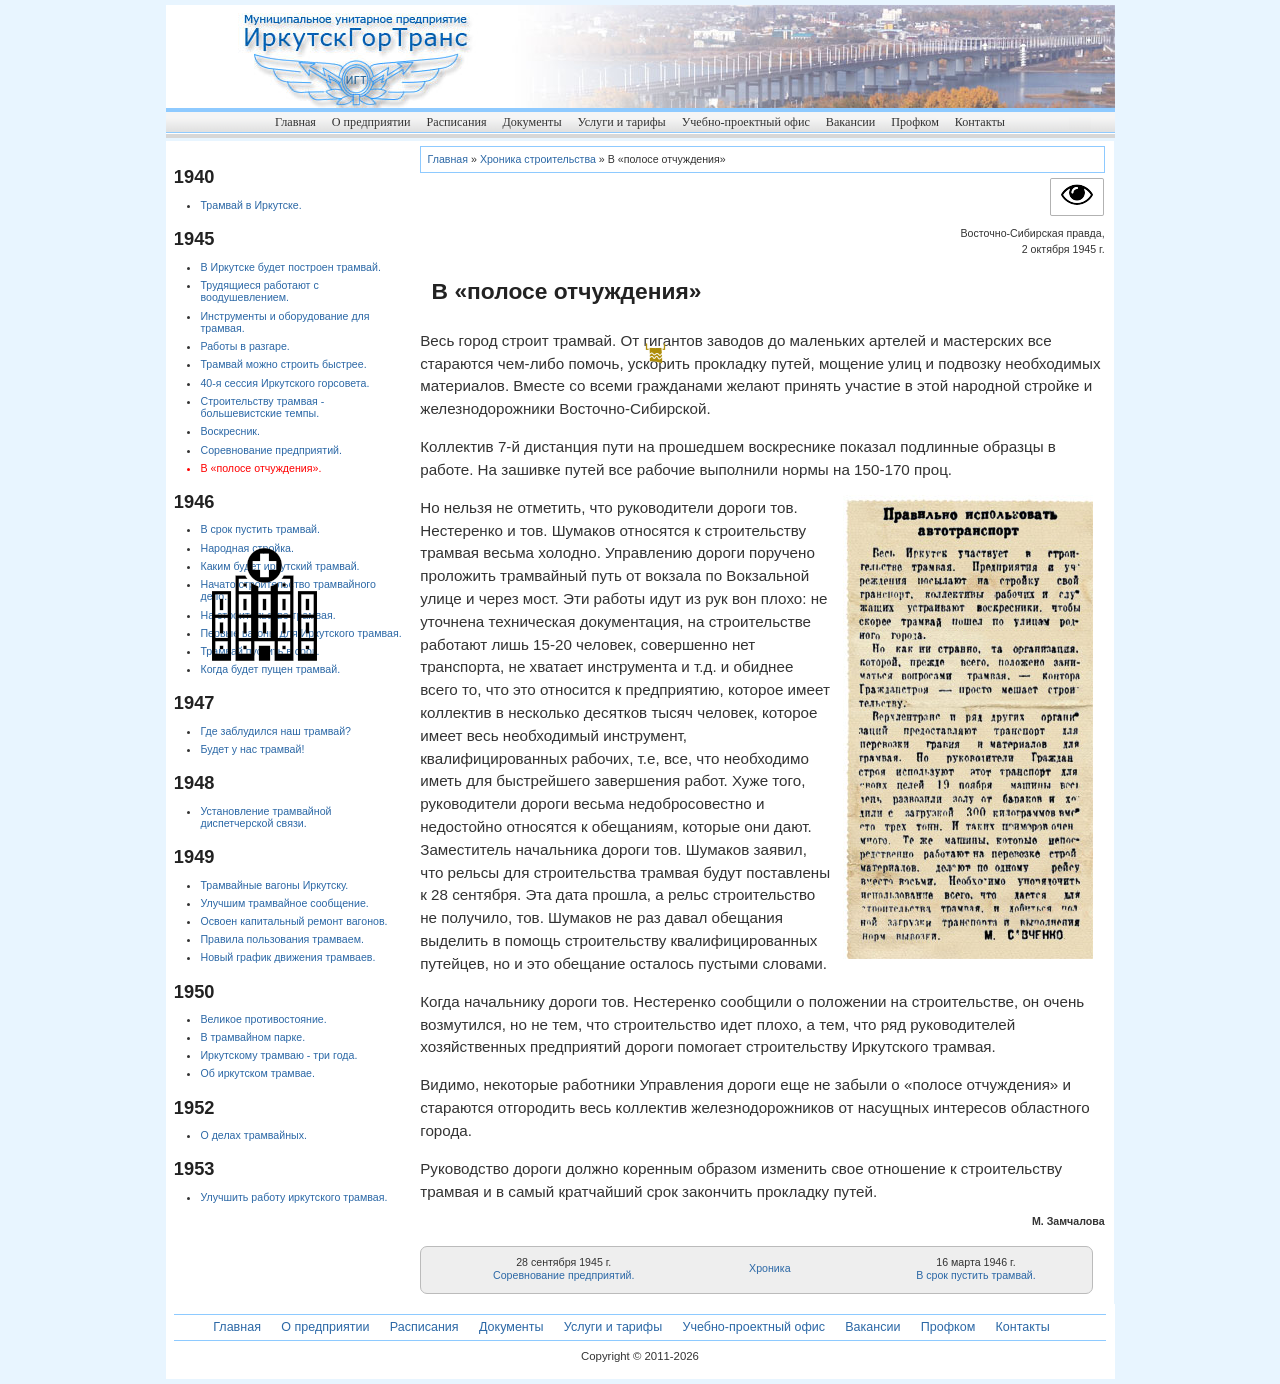 This screenshot has height=1384, width=1280. What do you see at coordinates (655, 352) in the screenshot?
I see `view bathroom or towel amenities` at bounding box center [655, 352].